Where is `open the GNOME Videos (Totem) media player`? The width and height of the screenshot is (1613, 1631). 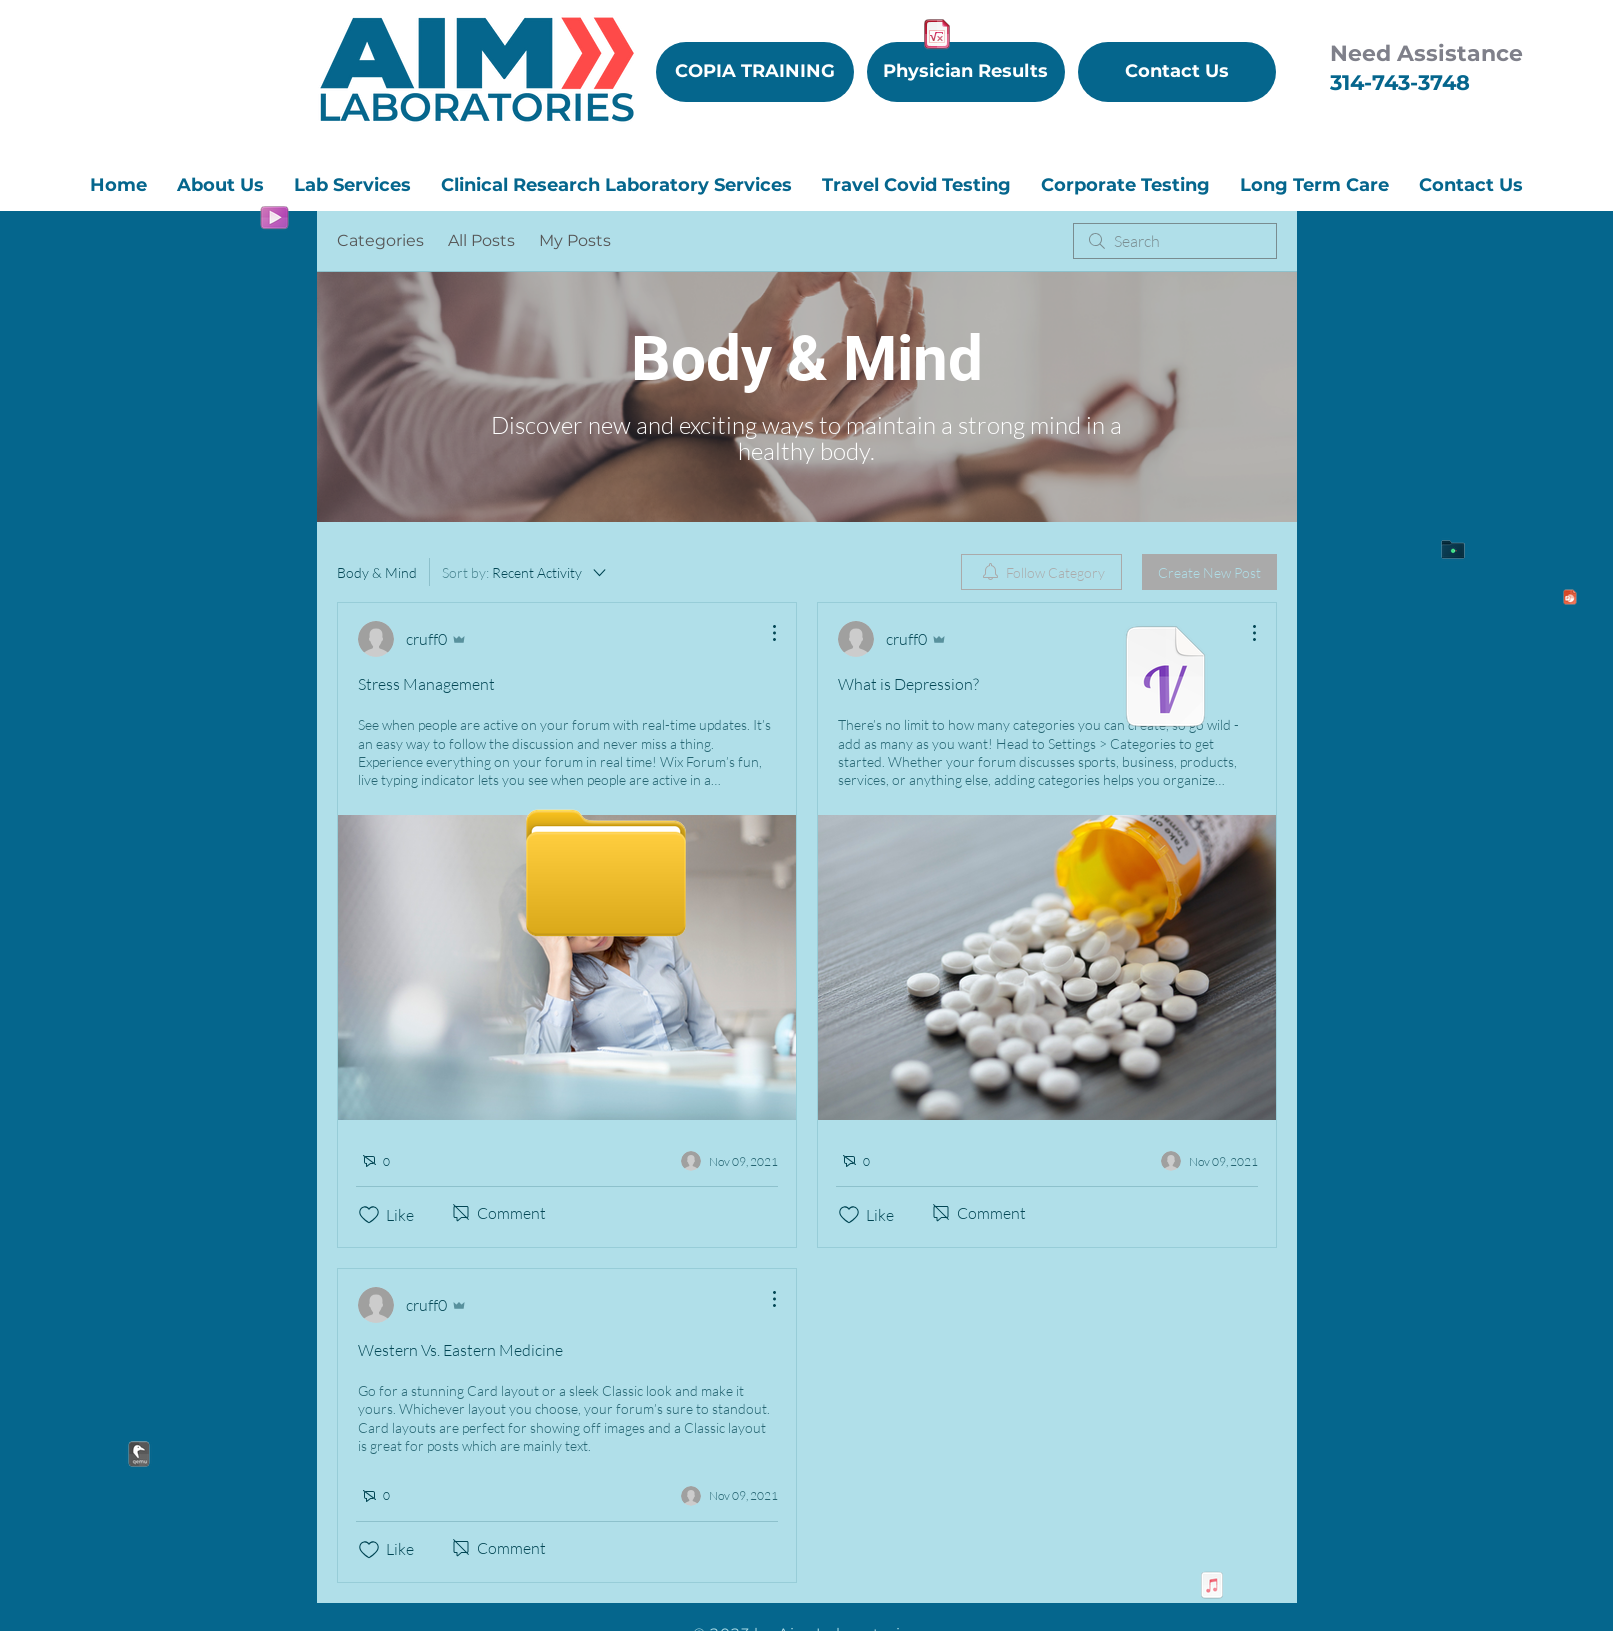 open the GNOME Videos (Totem) media player is located at coordinates (274, 217).